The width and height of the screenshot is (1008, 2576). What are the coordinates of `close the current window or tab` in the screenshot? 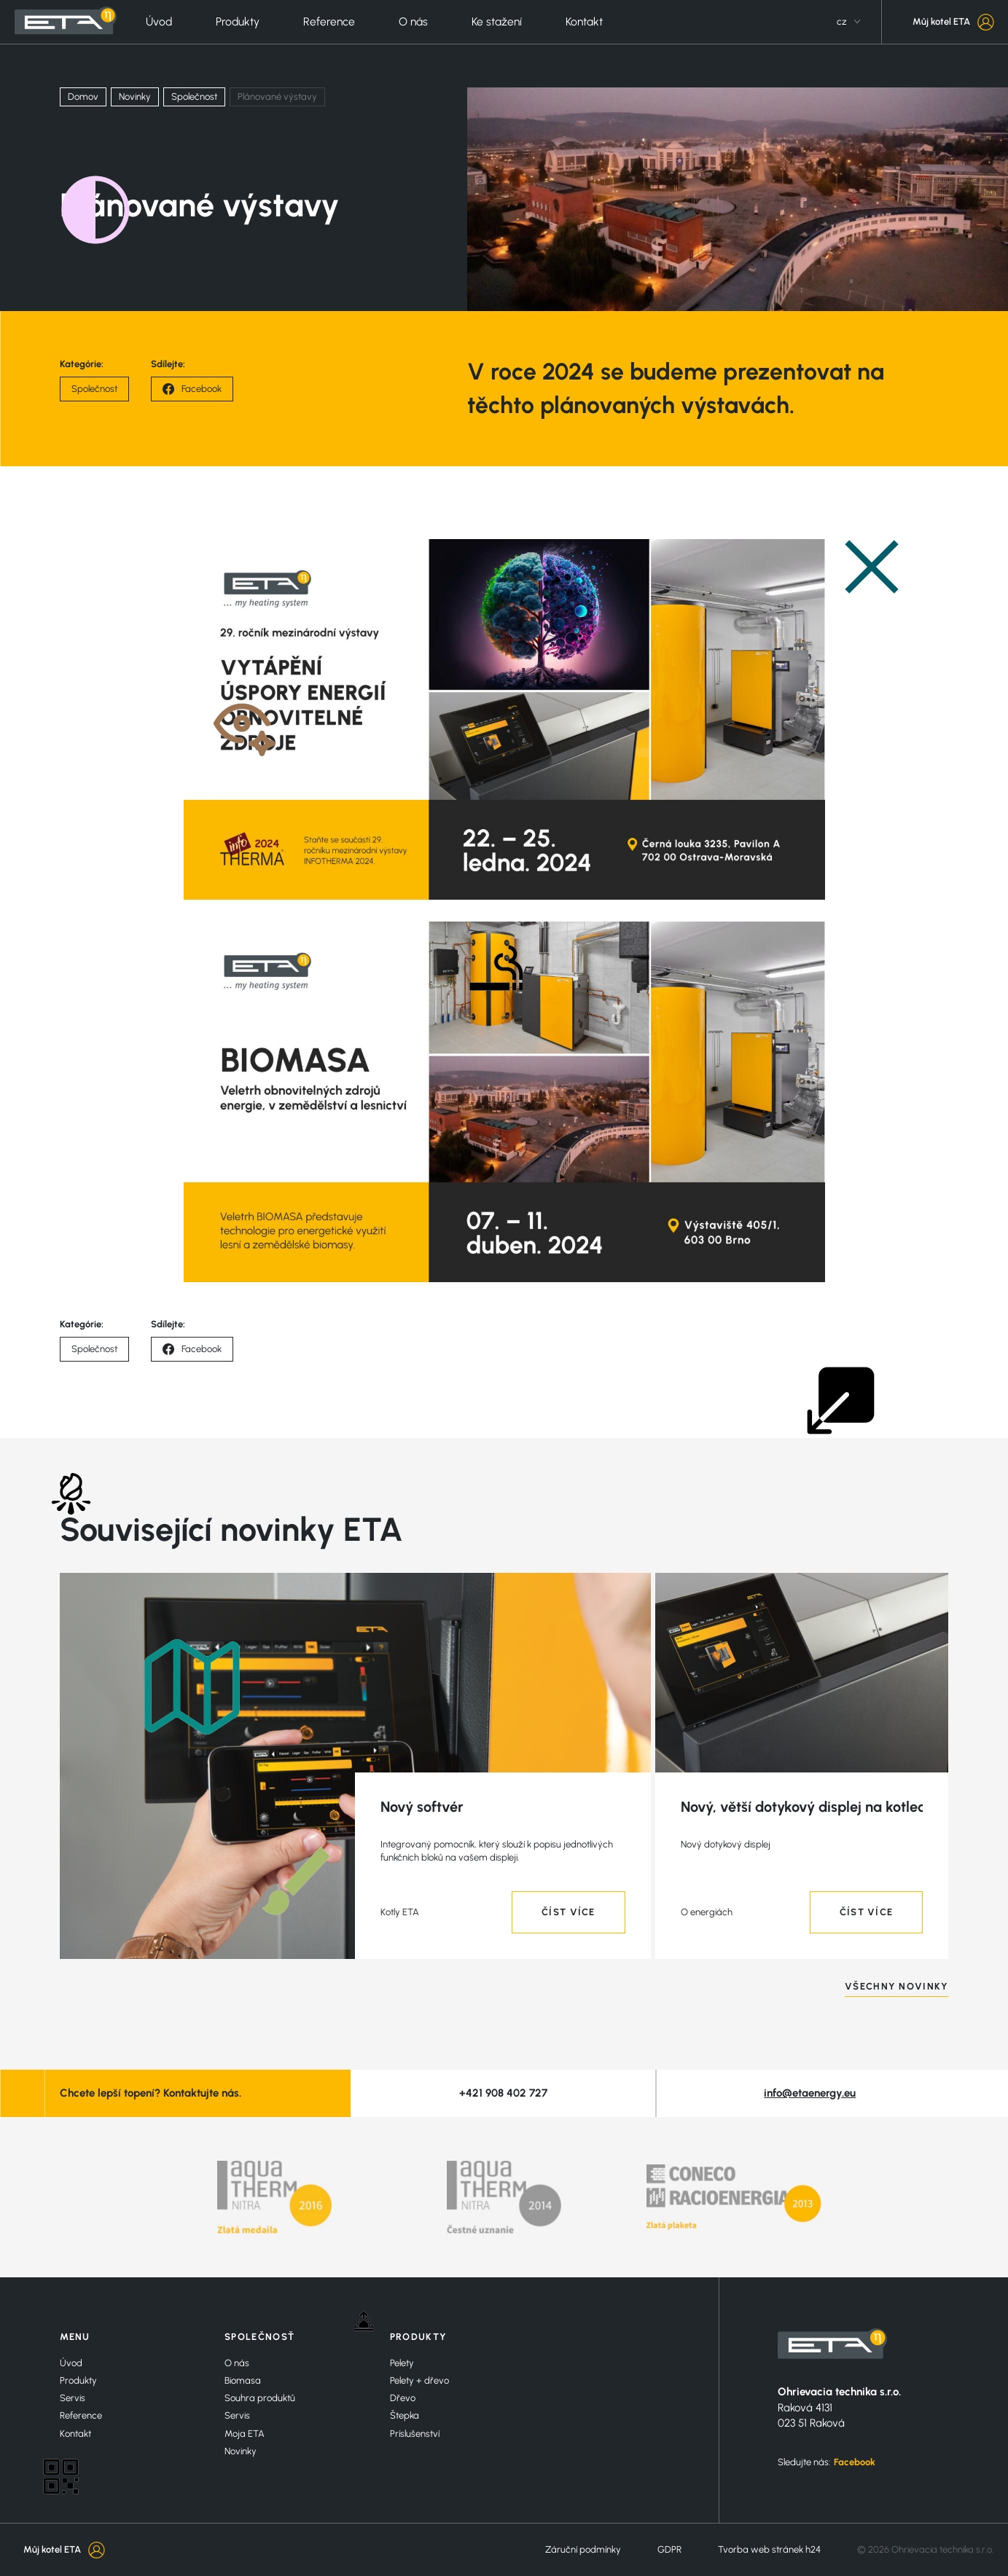 It's located at (872, 567).